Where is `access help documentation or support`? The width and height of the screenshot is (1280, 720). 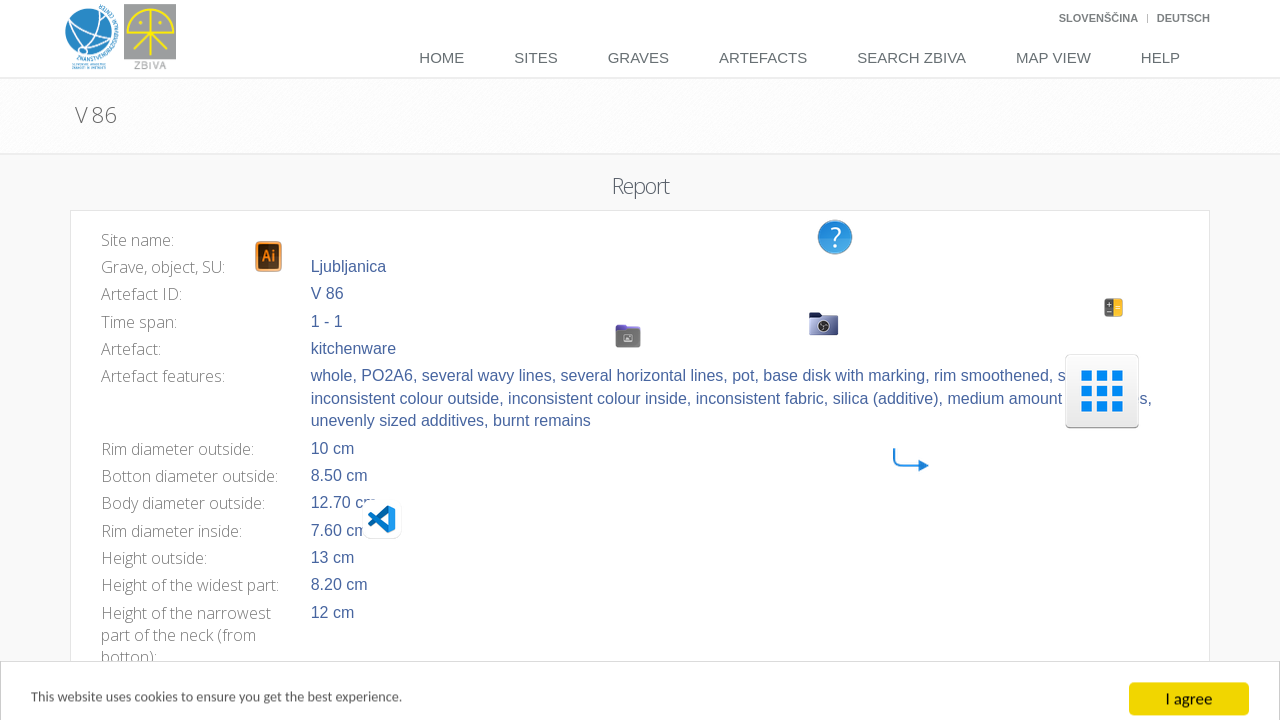
access help documentation or support is located at coordinates (835, 237).